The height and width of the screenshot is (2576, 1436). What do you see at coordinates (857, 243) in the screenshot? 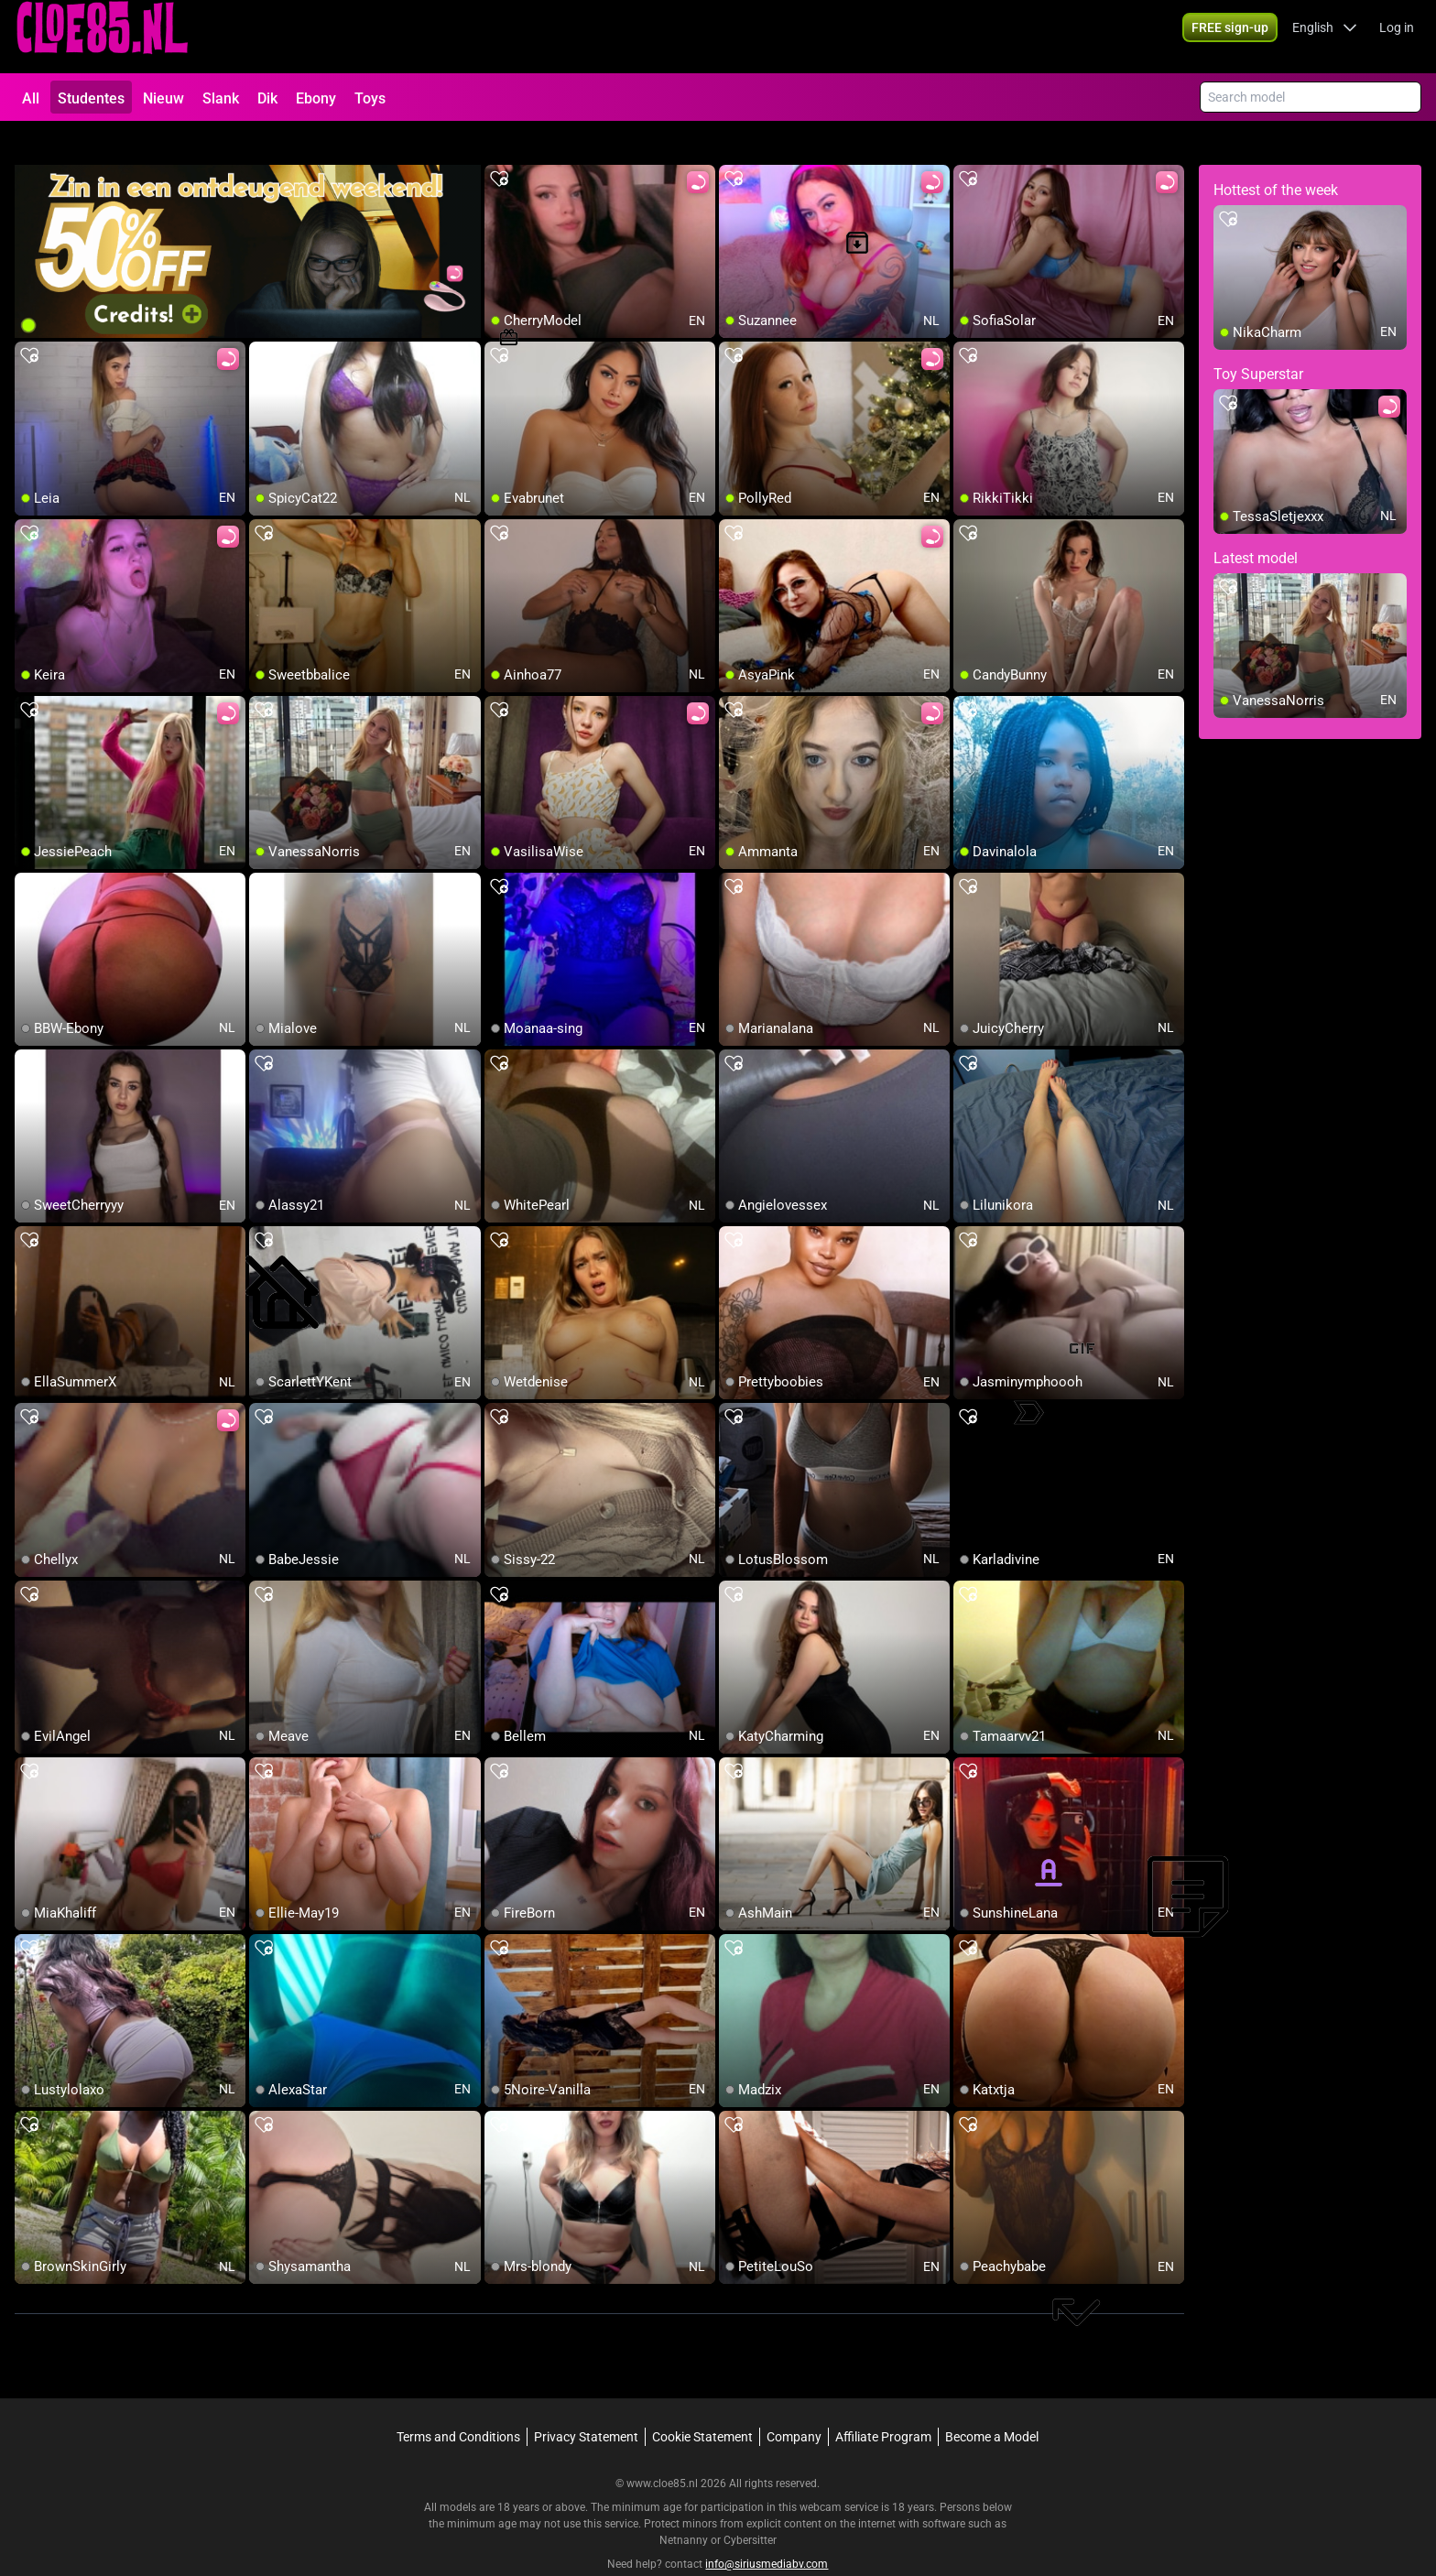
I see `archive selected items` at bounding box center [857, 243].